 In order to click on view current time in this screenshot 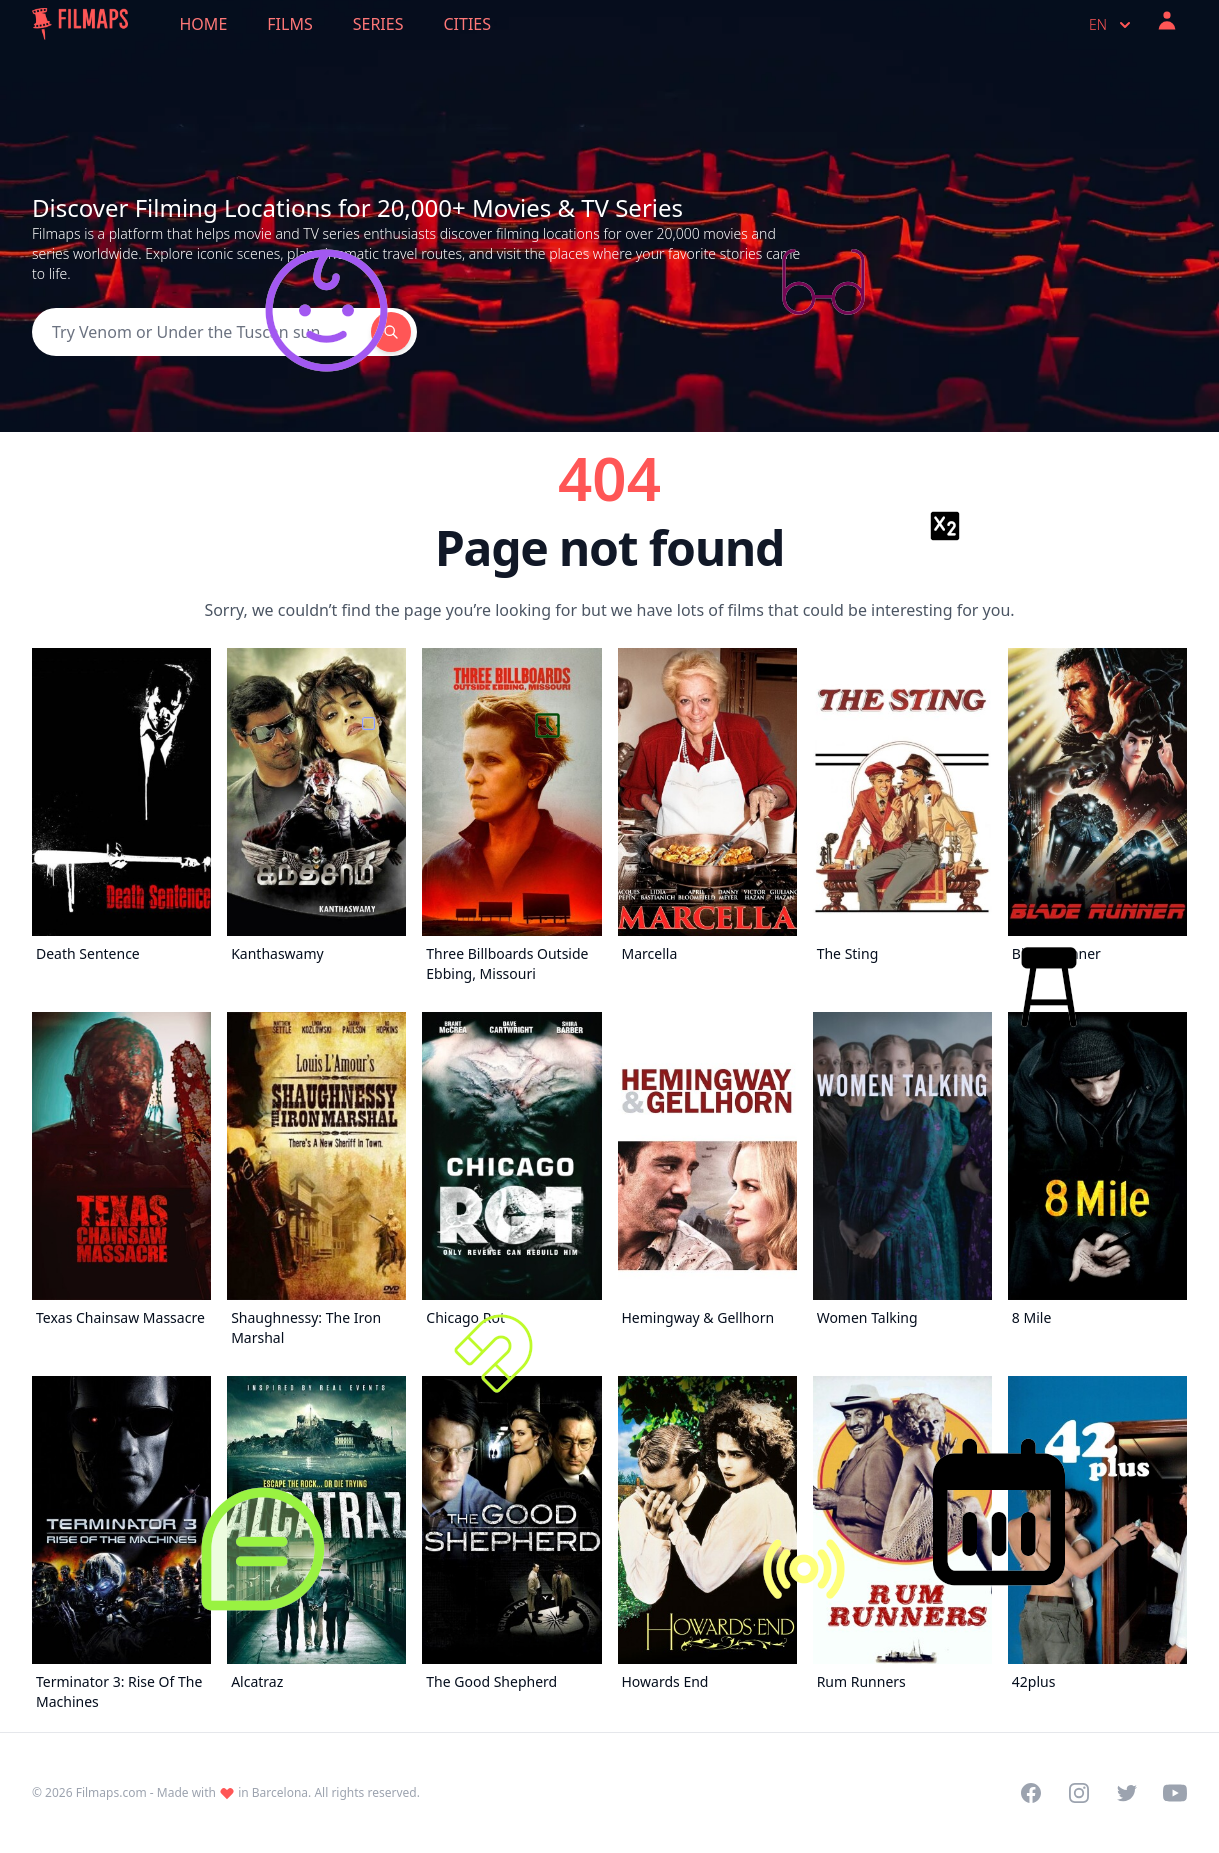, I will do `click(547, 725)`.